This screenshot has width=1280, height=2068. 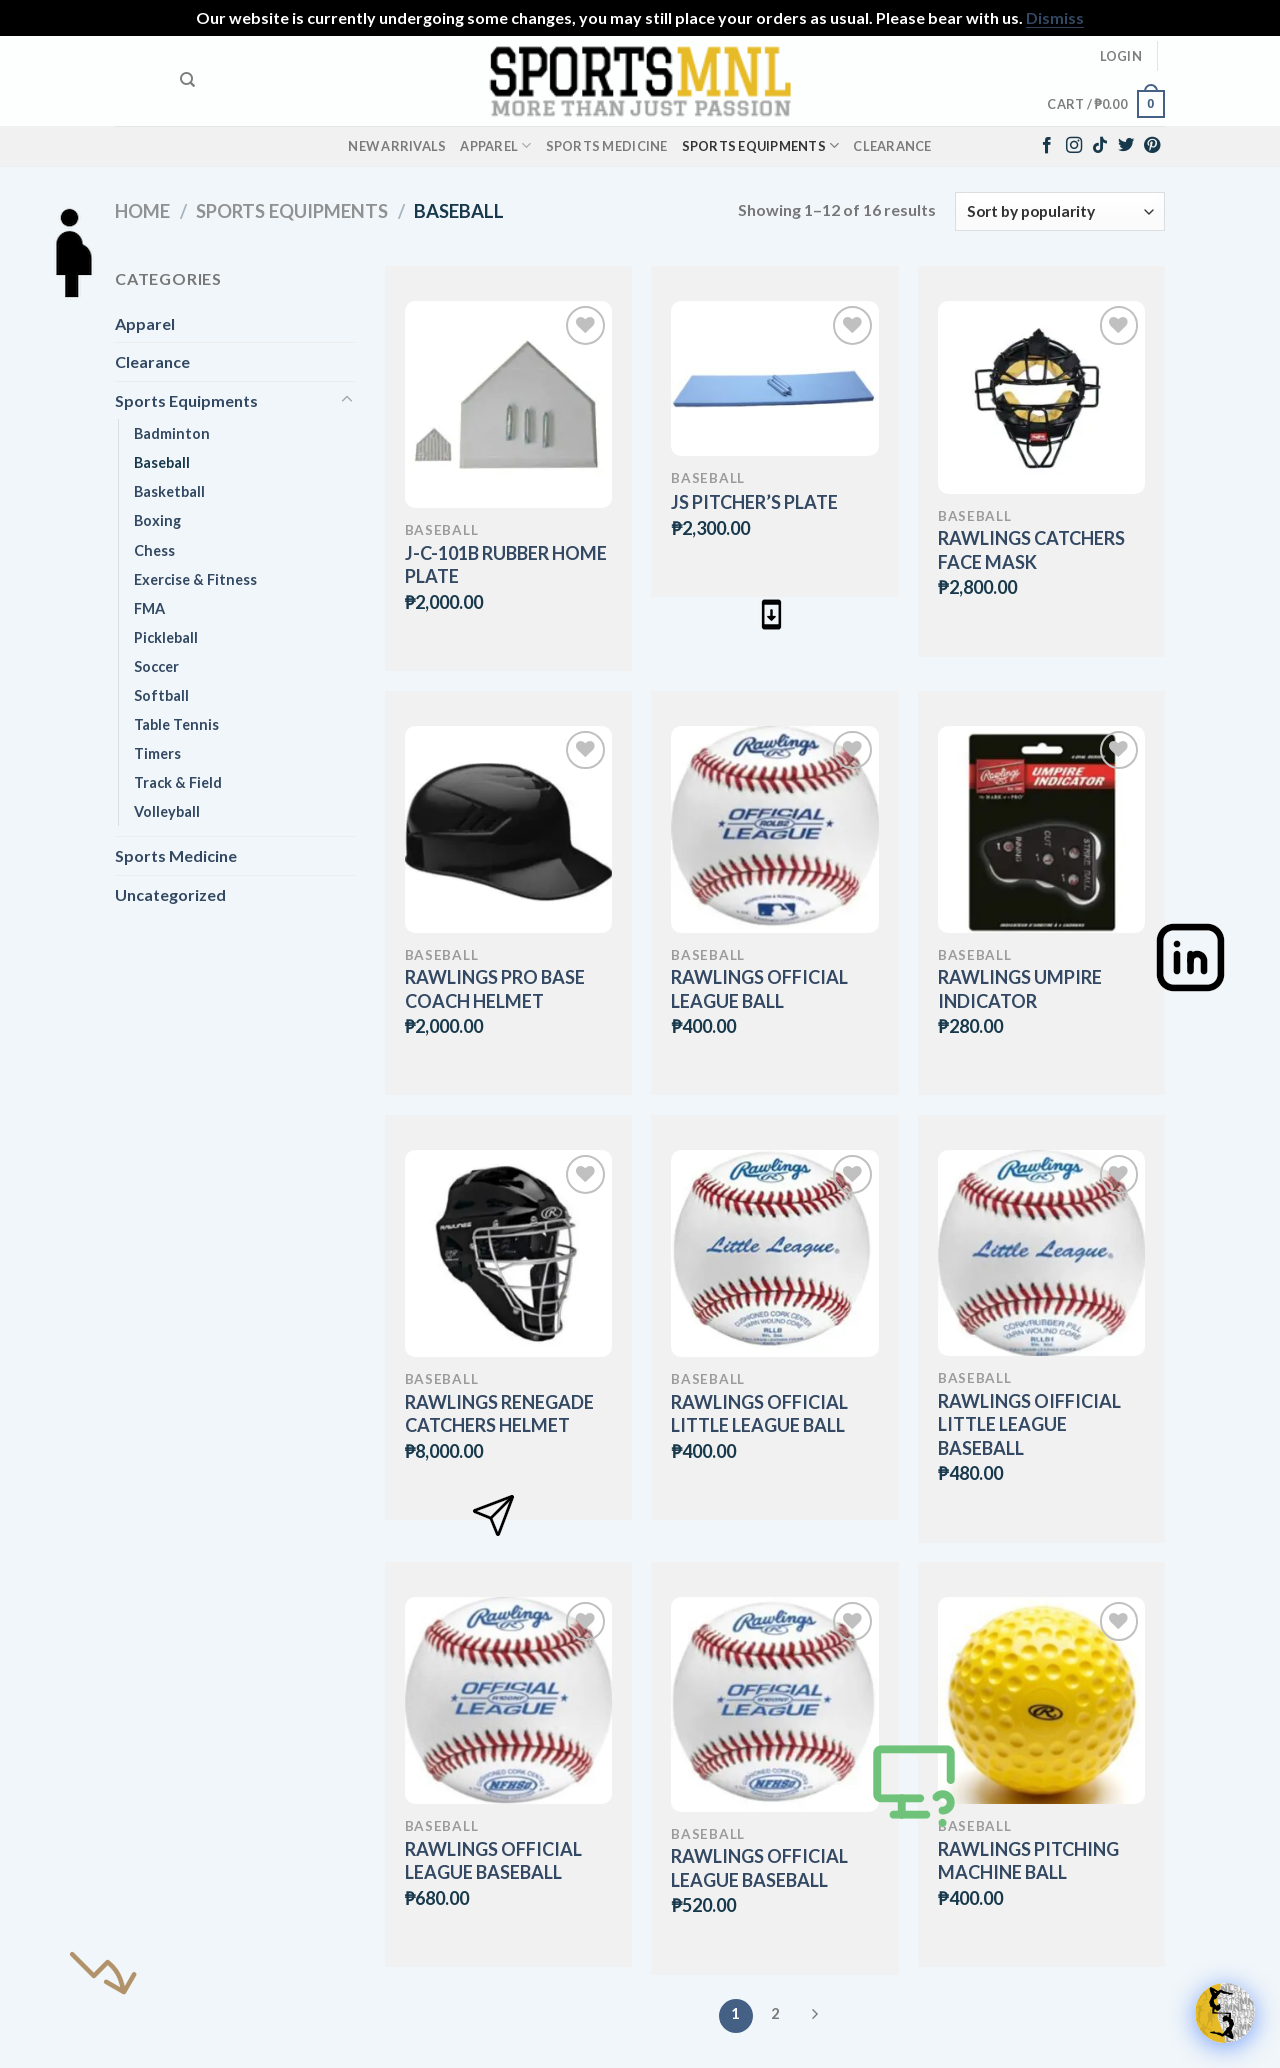 What do you see at coordinates (771, 614) in the screenshot?
I see `download a system update to your device` at bounding box center [771, 614].